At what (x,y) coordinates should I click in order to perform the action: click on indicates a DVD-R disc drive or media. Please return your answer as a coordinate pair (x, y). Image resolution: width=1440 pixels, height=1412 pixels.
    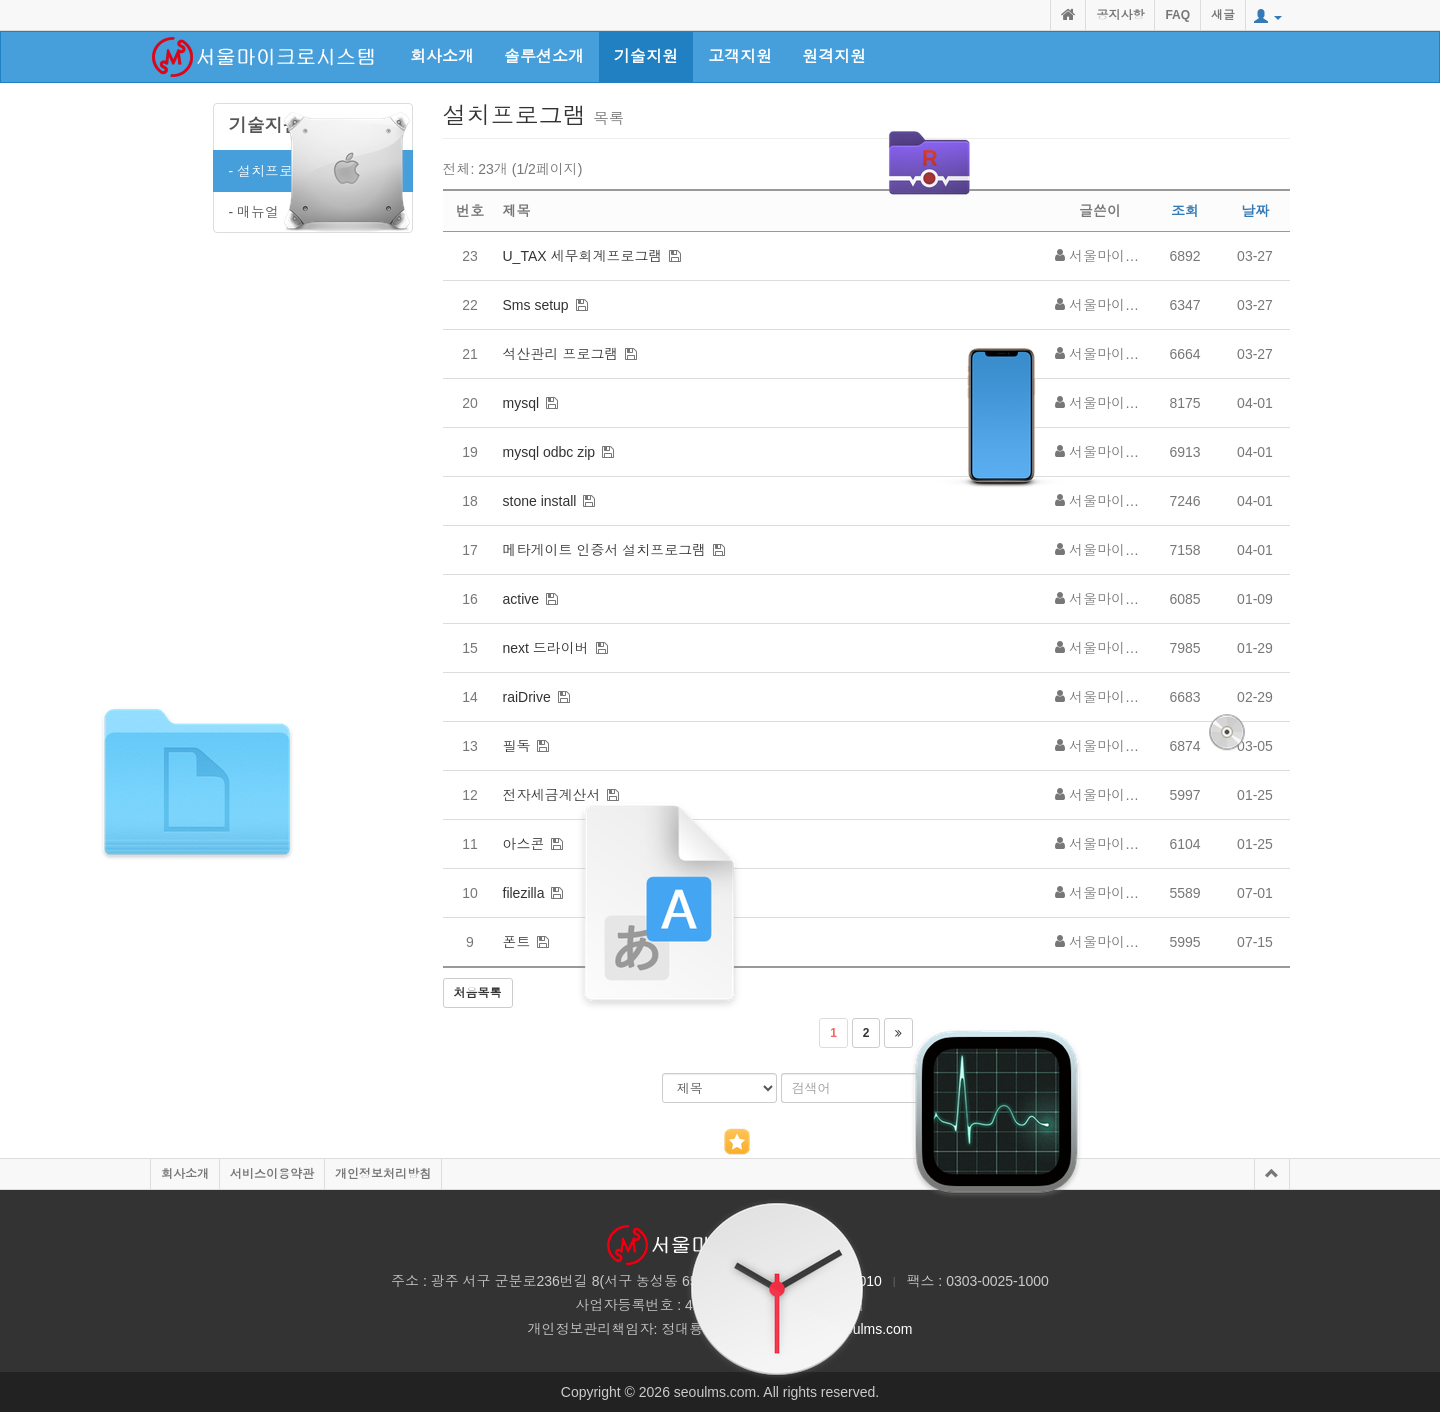
    Looking at the image, I should click on (1227, 732).